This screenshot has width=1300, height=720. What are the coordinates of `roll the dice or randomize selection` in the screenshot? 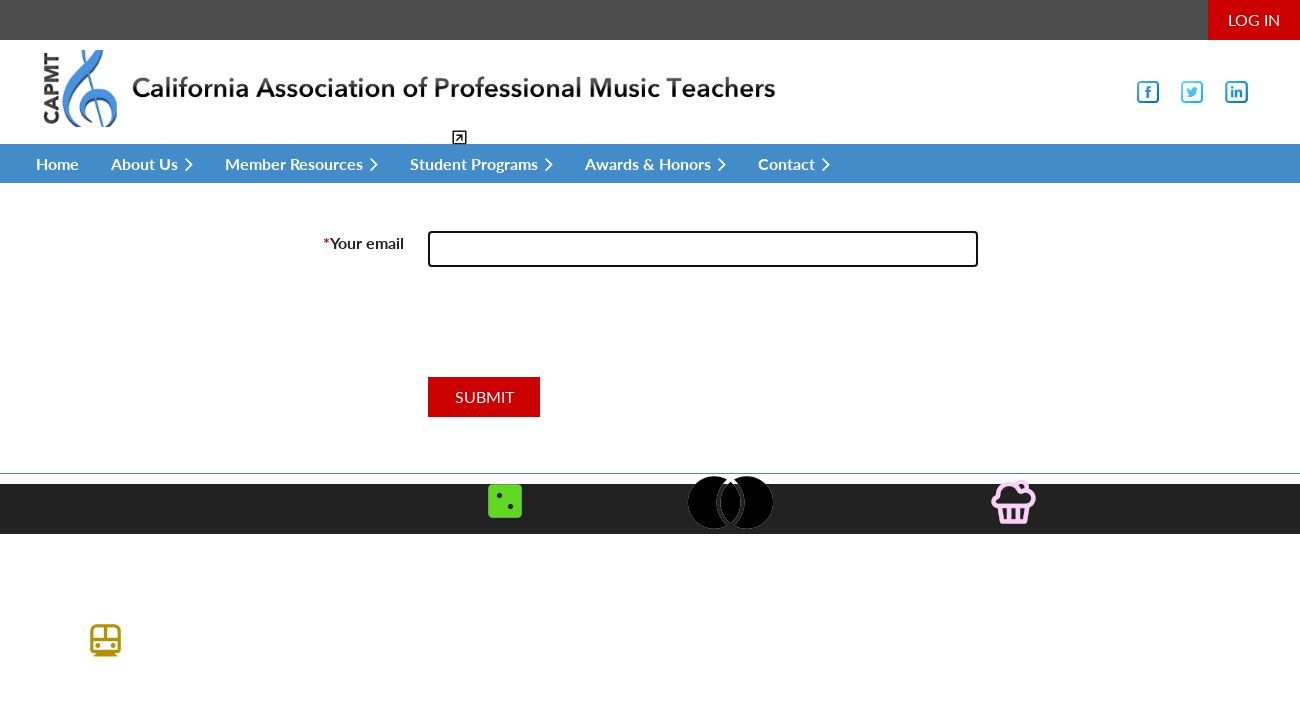 It's located at (505, 501).